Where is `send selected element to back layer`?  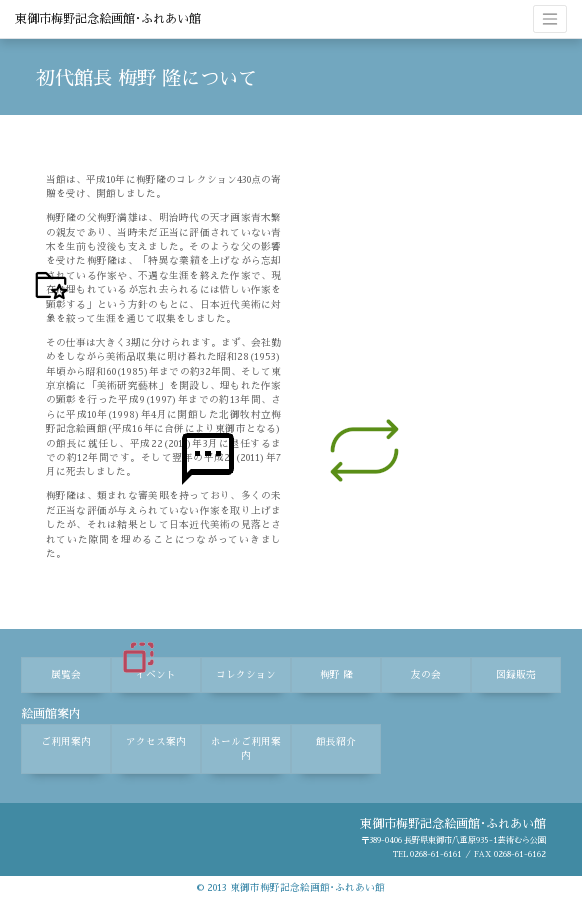 send selected element to back layer is located at coordinates (138, 657).